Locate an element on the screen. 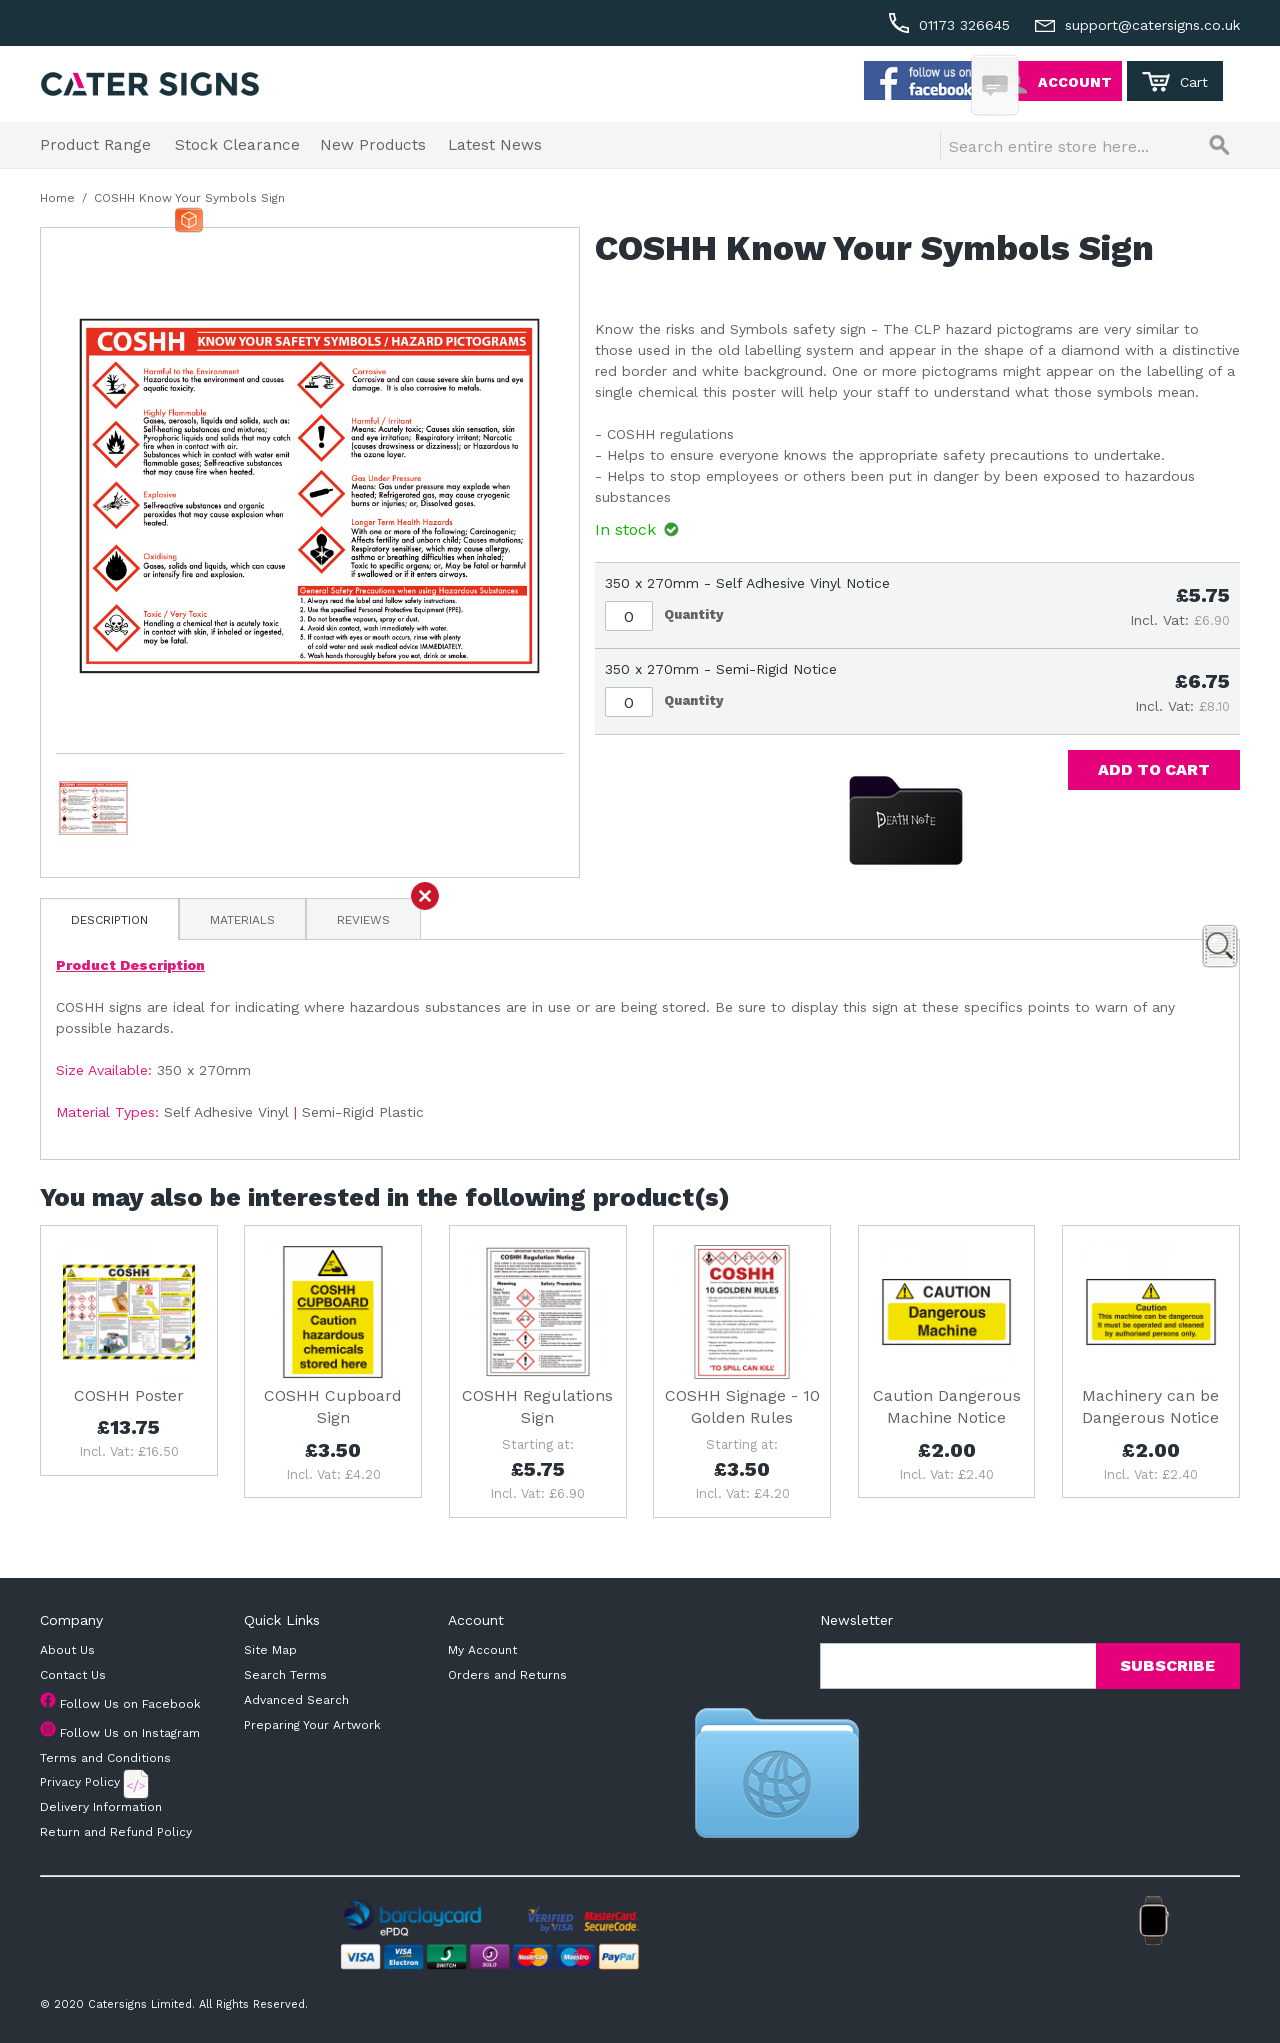 This screenshot has height=2043, width=1280. an XML document file is located at coordinates (136, 1784).